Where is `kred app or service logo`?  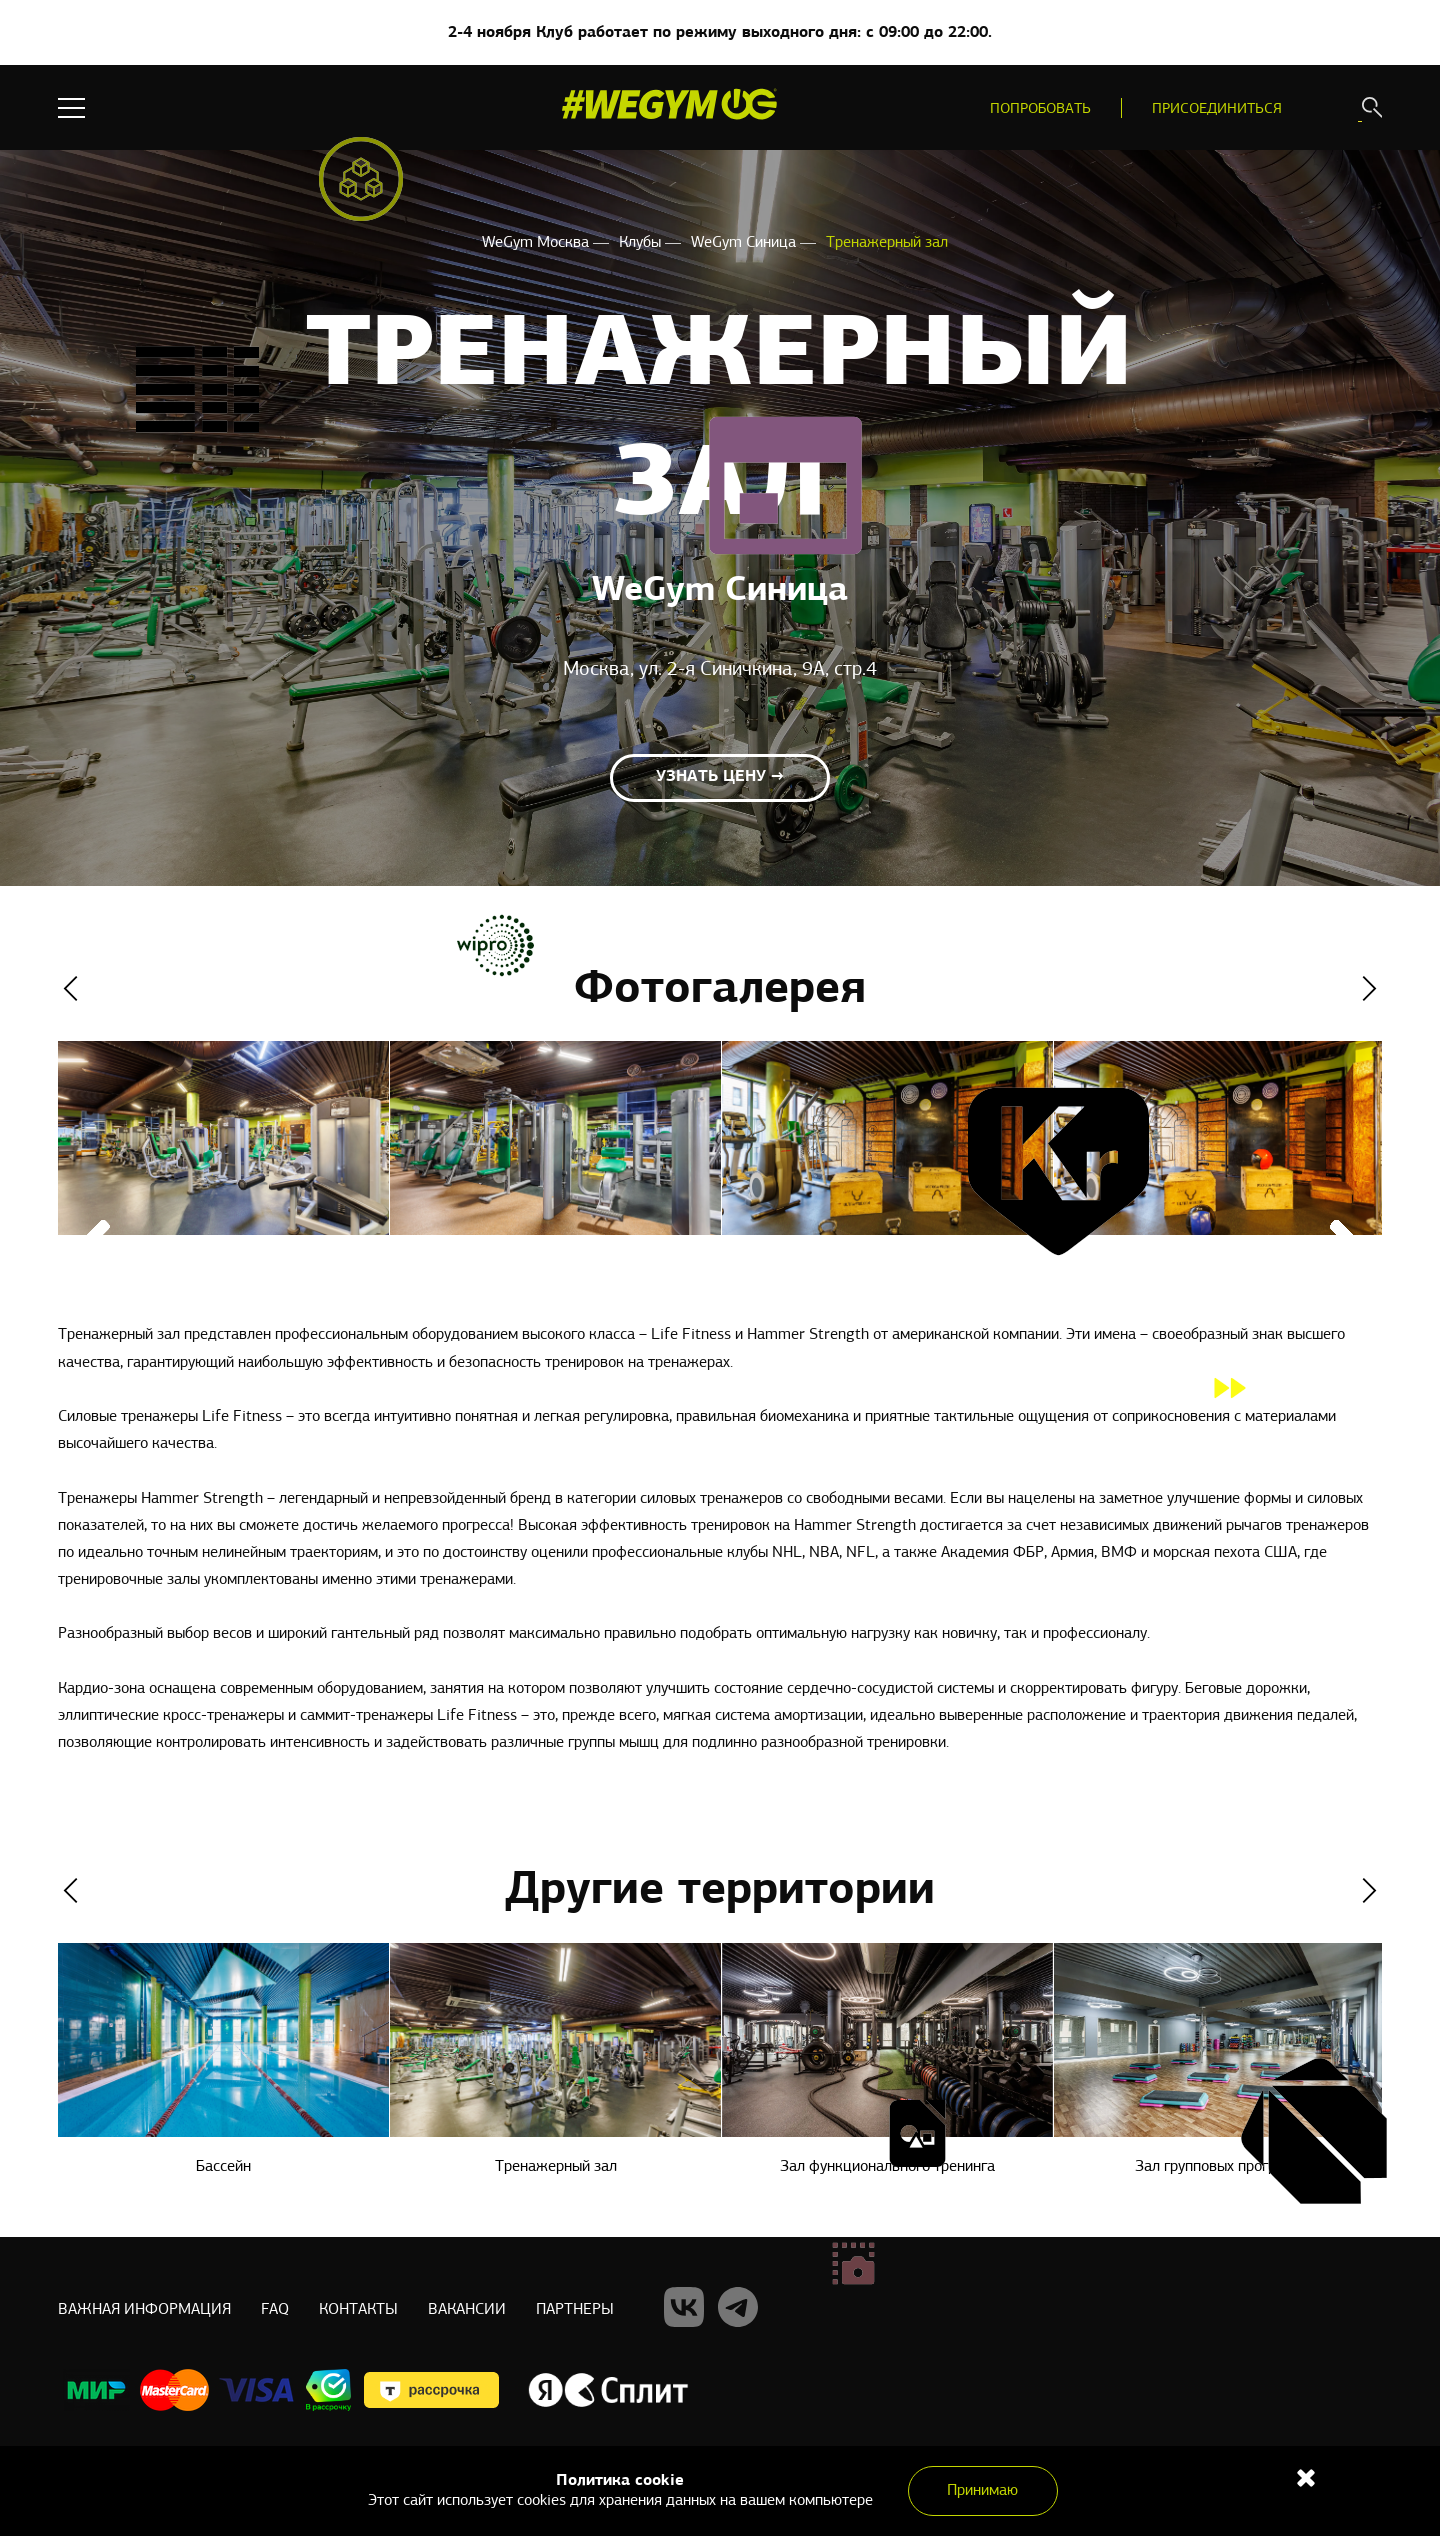 kred app or service logo is located at coordinates (1058, 1171).